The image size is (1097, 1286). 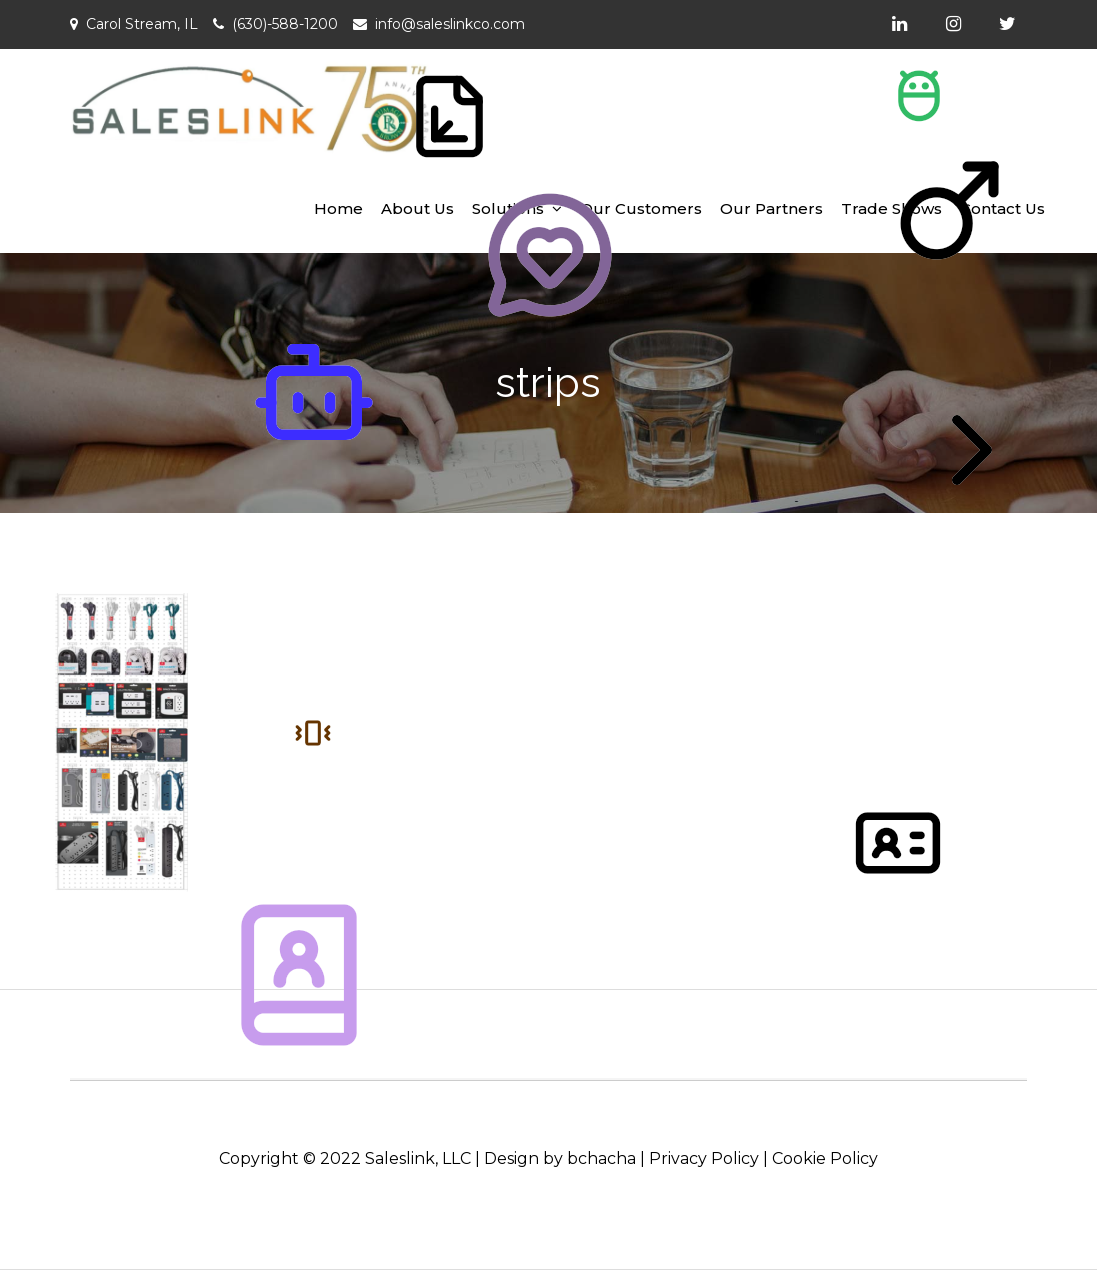 I want to click on navigate to the next item or page, so click(x=972, y=450).